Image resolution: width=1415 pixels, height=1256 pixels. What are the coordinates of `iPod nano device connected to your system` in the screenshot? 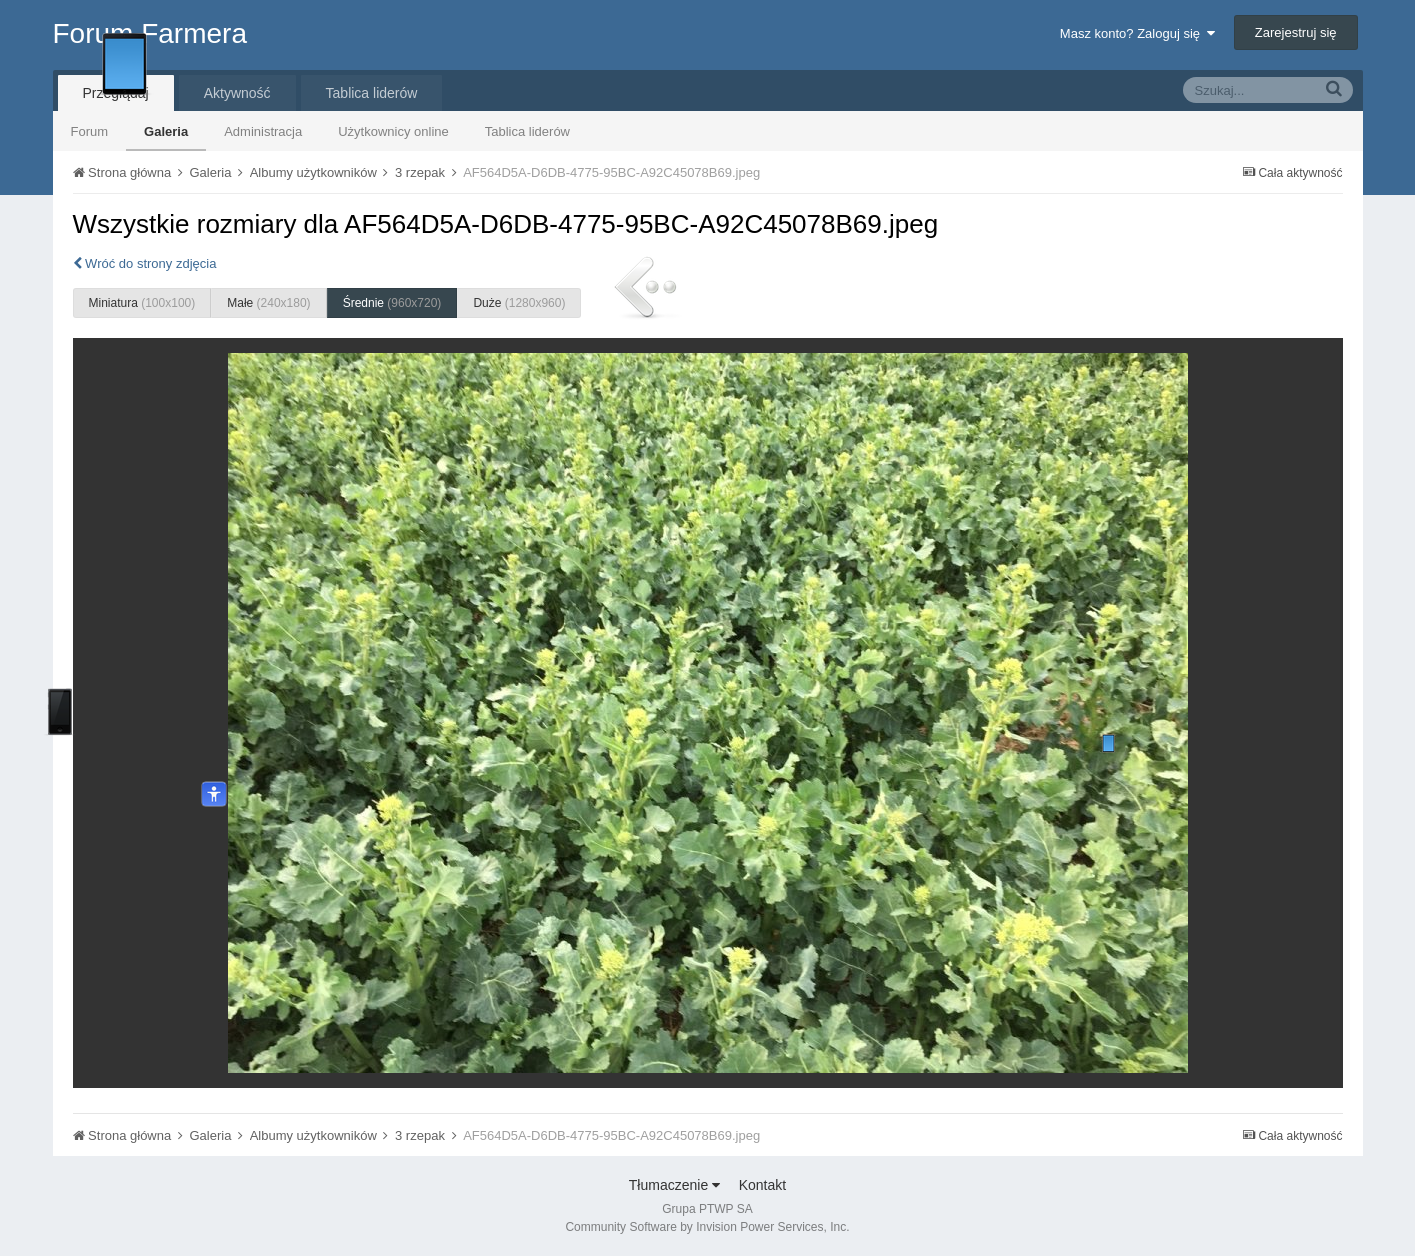 It's located at (60, 712).